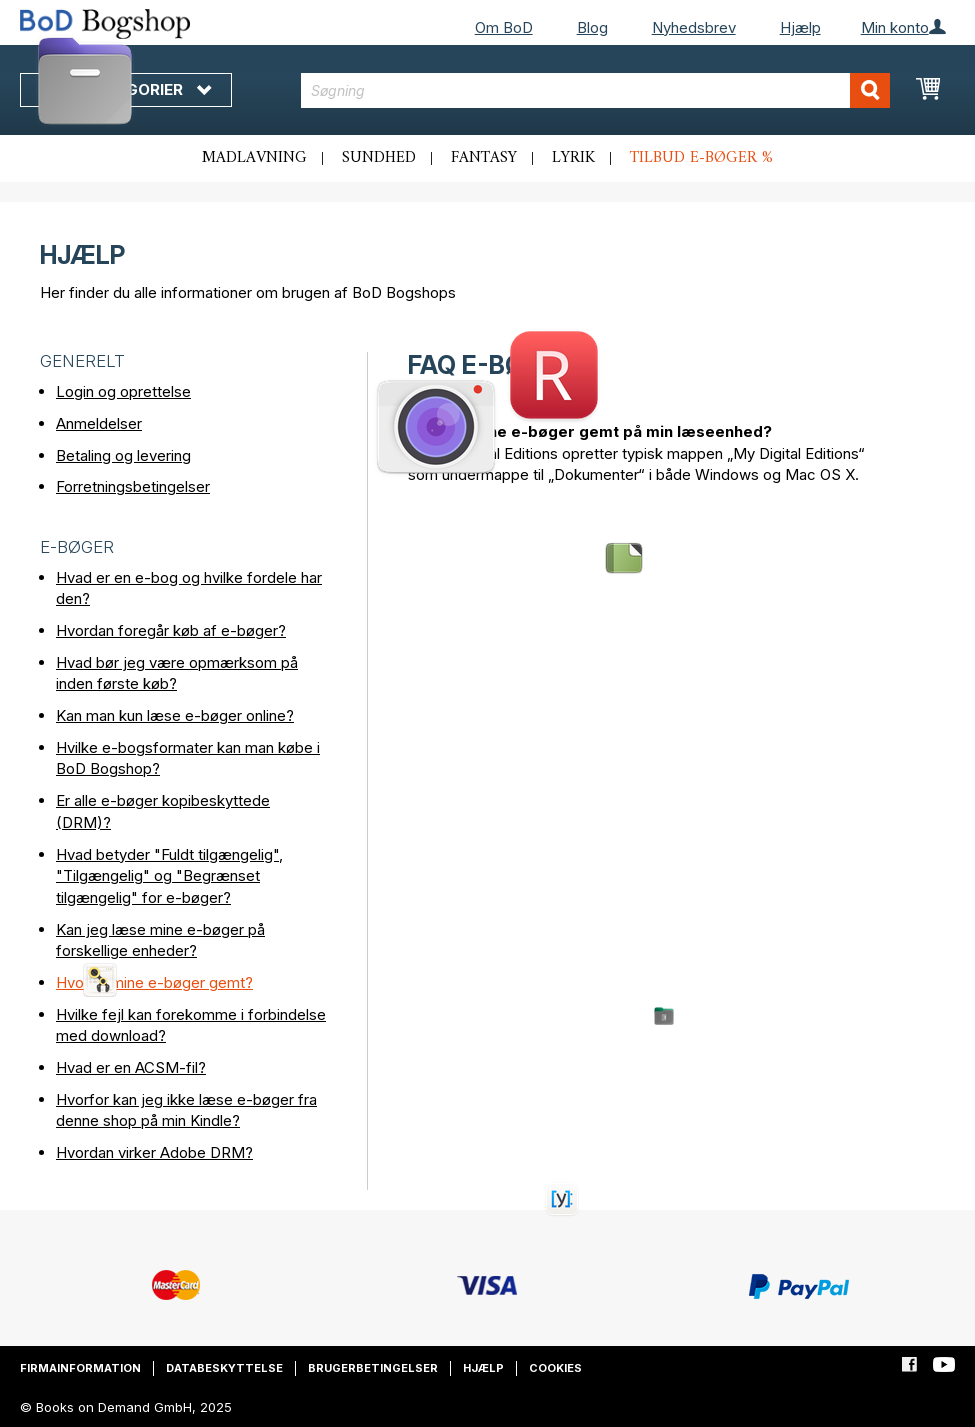 The height and width of the screenshot is (1427, 975). Describe the element at coordinates (85, 81) in the screenshot. I see `open the file manager application` at that location.